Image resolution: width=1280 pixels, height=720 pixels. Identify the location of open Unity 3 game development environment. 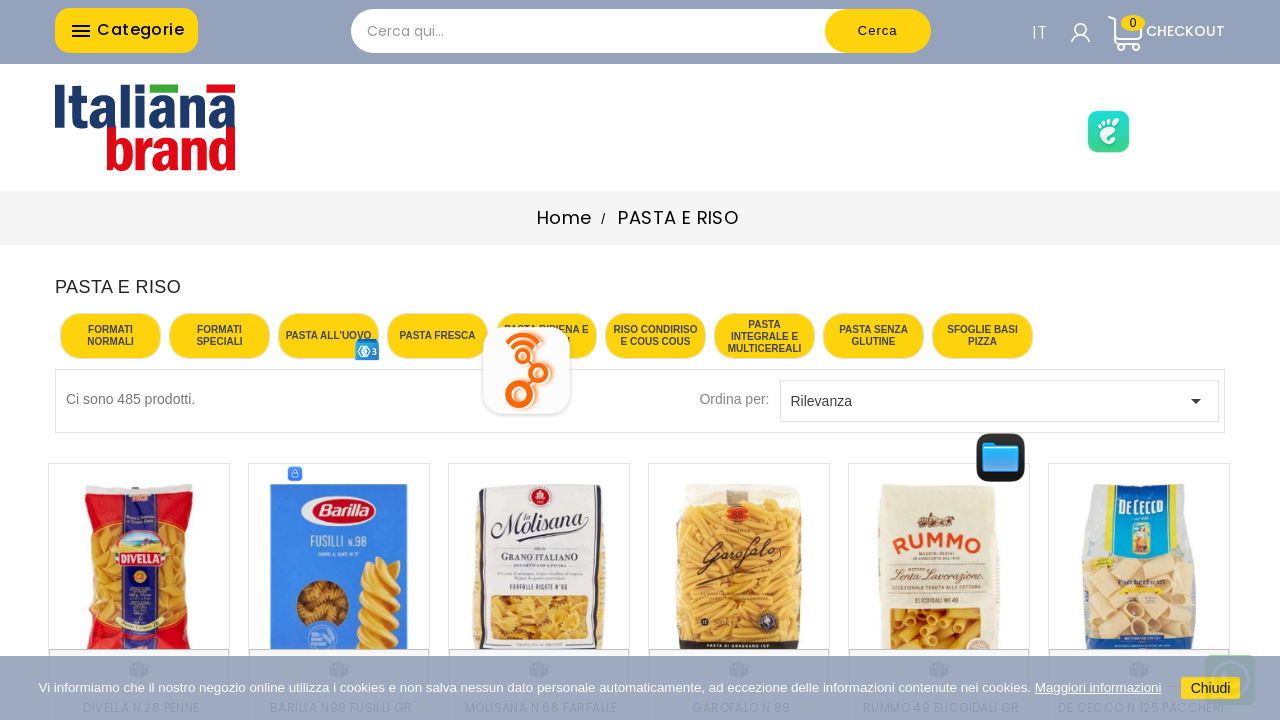
(367, 350).